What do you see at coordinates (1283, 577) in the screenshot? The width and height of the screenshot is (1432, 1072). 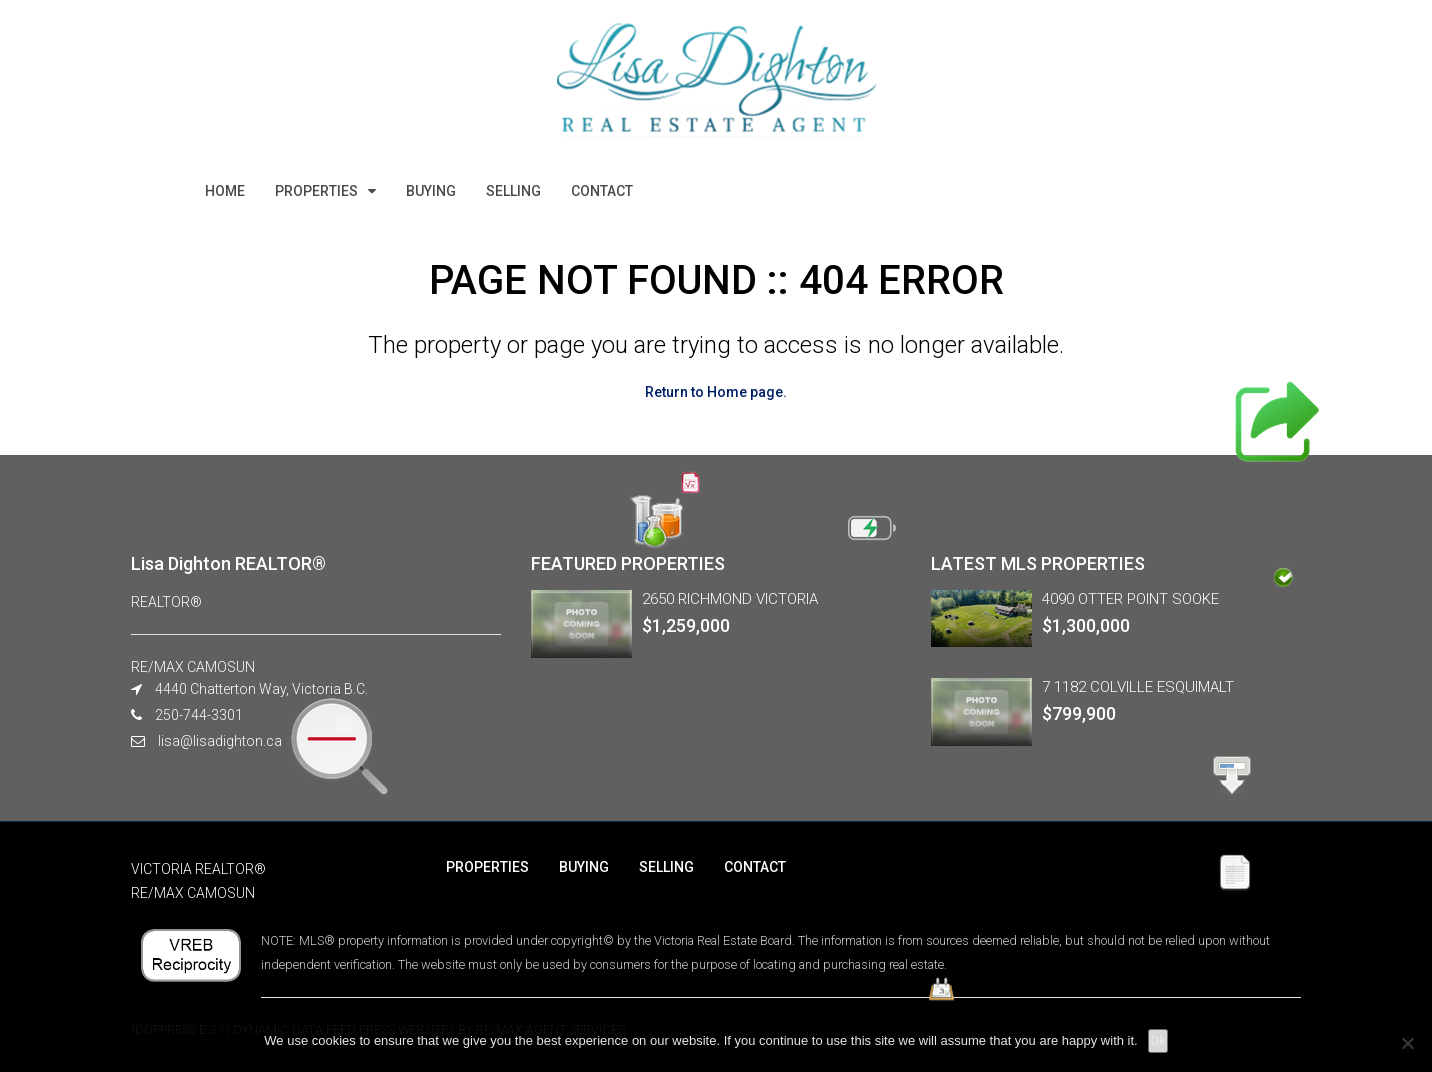 I see `indicates a default or selected item` at bounding box center [1283, 577].